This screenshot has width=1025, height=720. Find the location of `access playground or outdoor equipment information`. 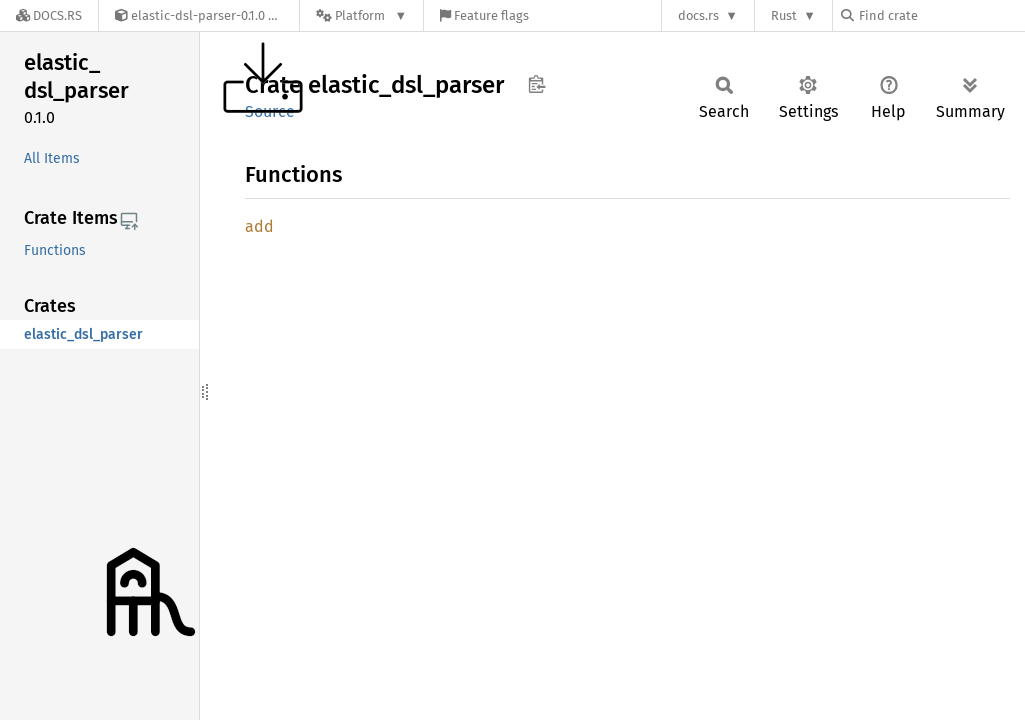

access playground or outdoor equipment information is located at coordinates (151, 592).